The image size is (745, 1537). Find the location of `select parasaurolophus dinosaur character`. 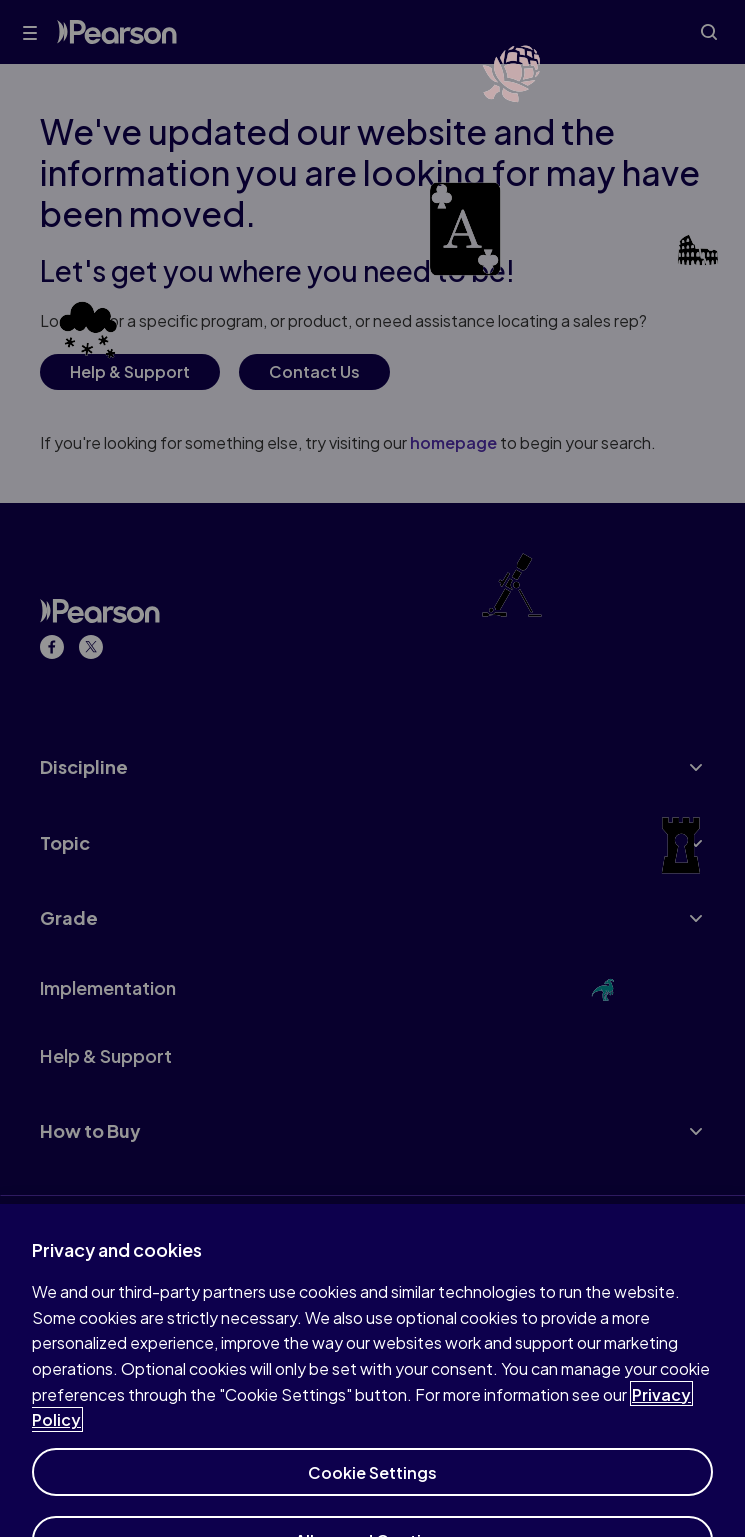

select parasaurolophus dinosaur character is located at coordinates (603, 990).